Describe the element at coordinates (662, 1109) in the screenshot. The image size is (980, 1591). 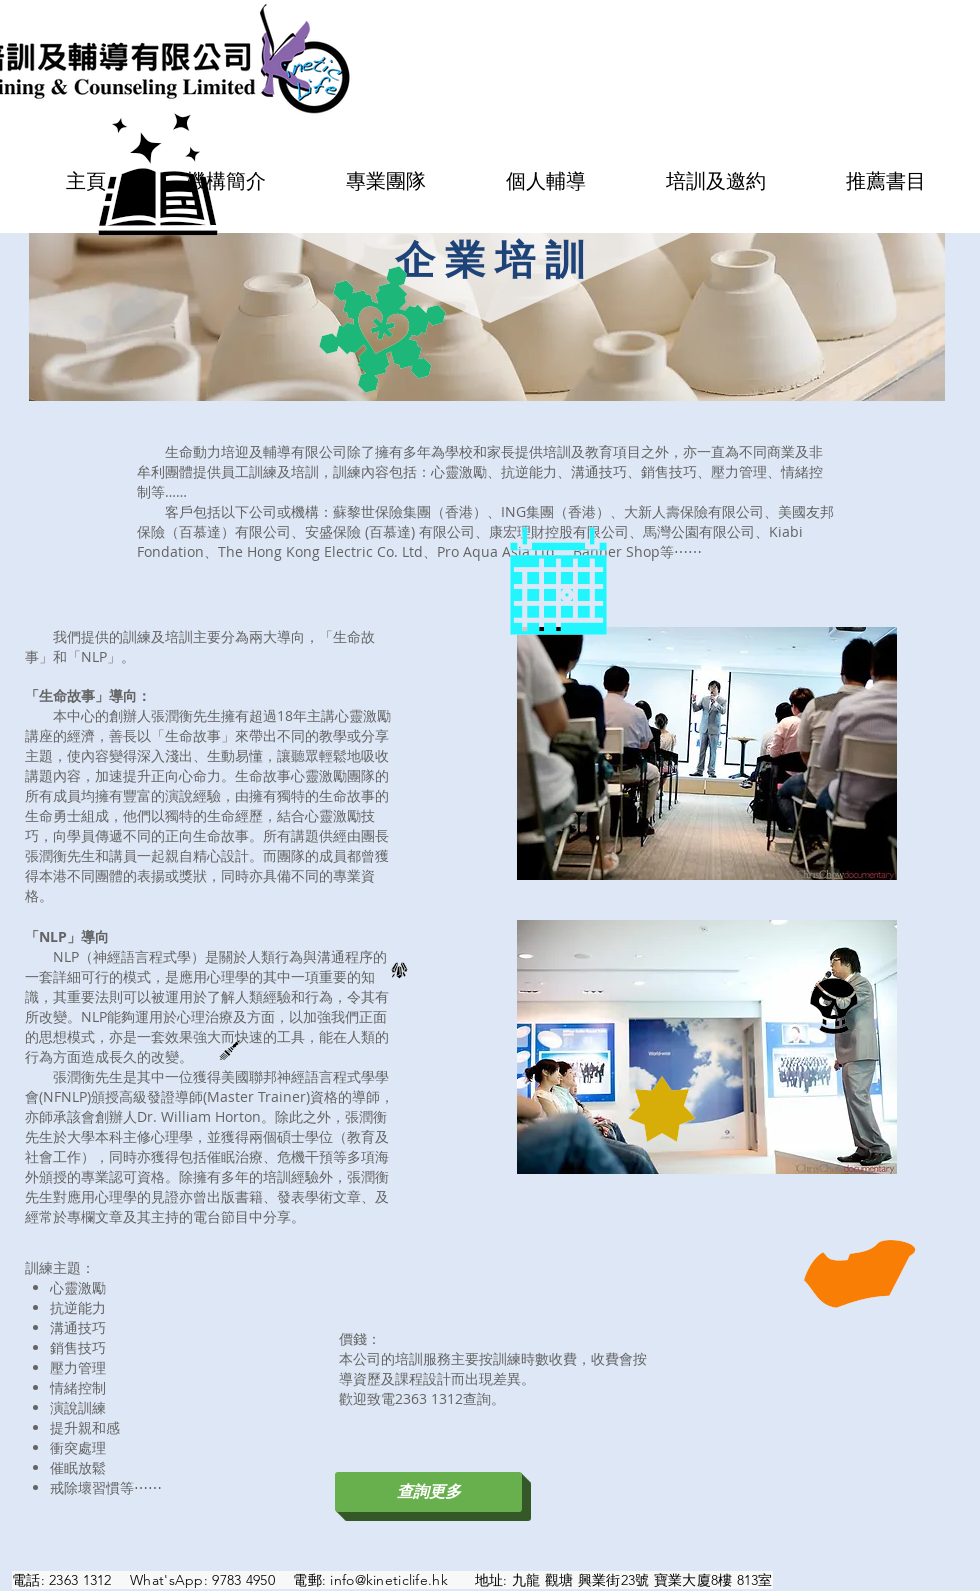
I see `indicates a special or featured item` at that location.